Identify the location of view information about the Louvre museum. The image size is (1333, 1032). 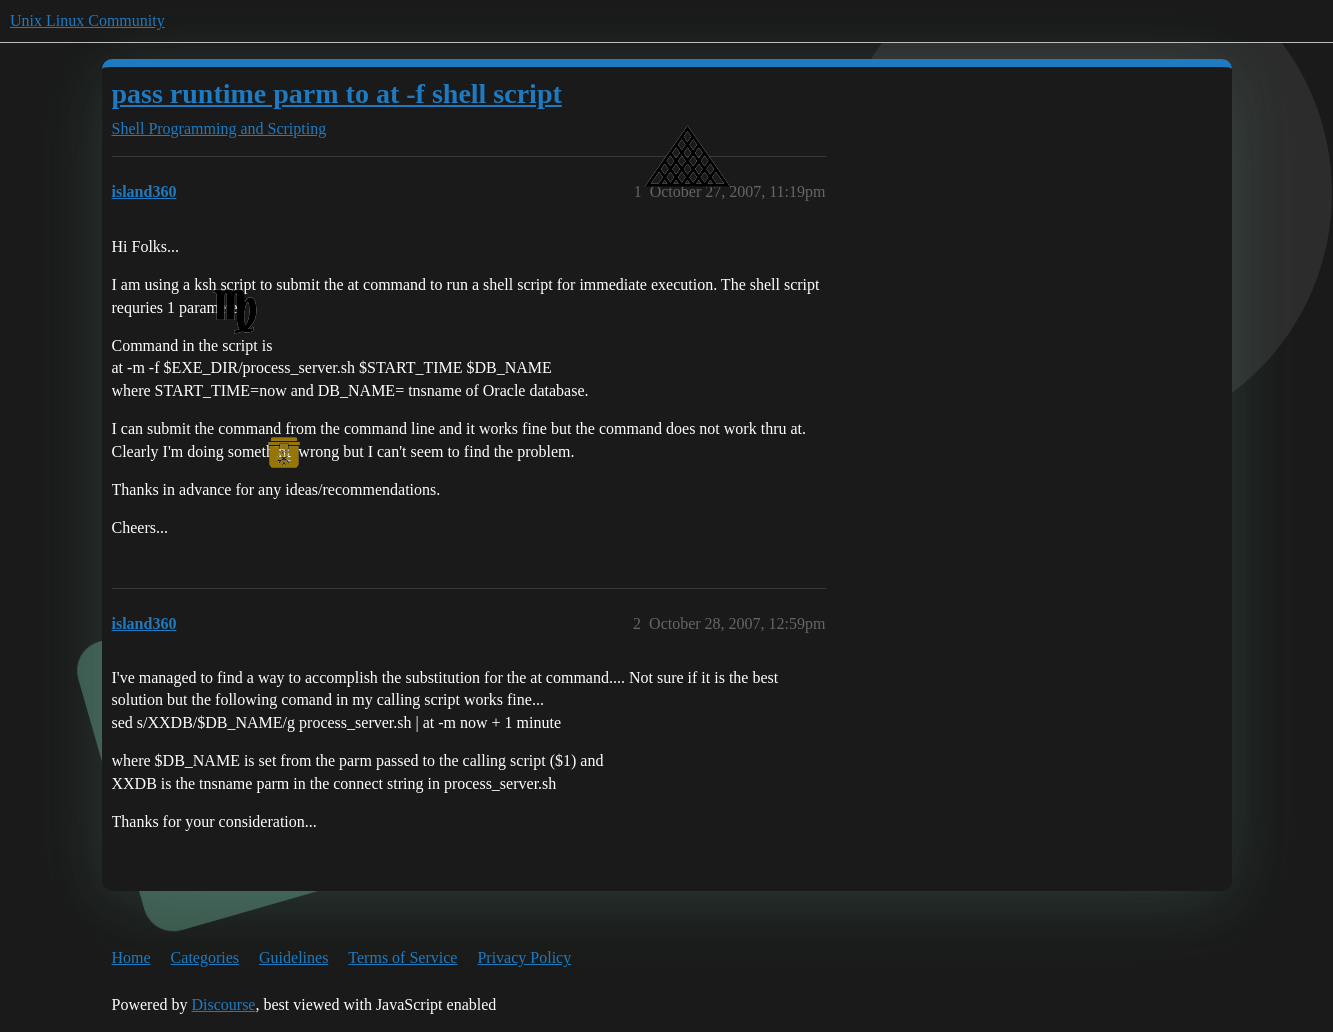
(687, 158).